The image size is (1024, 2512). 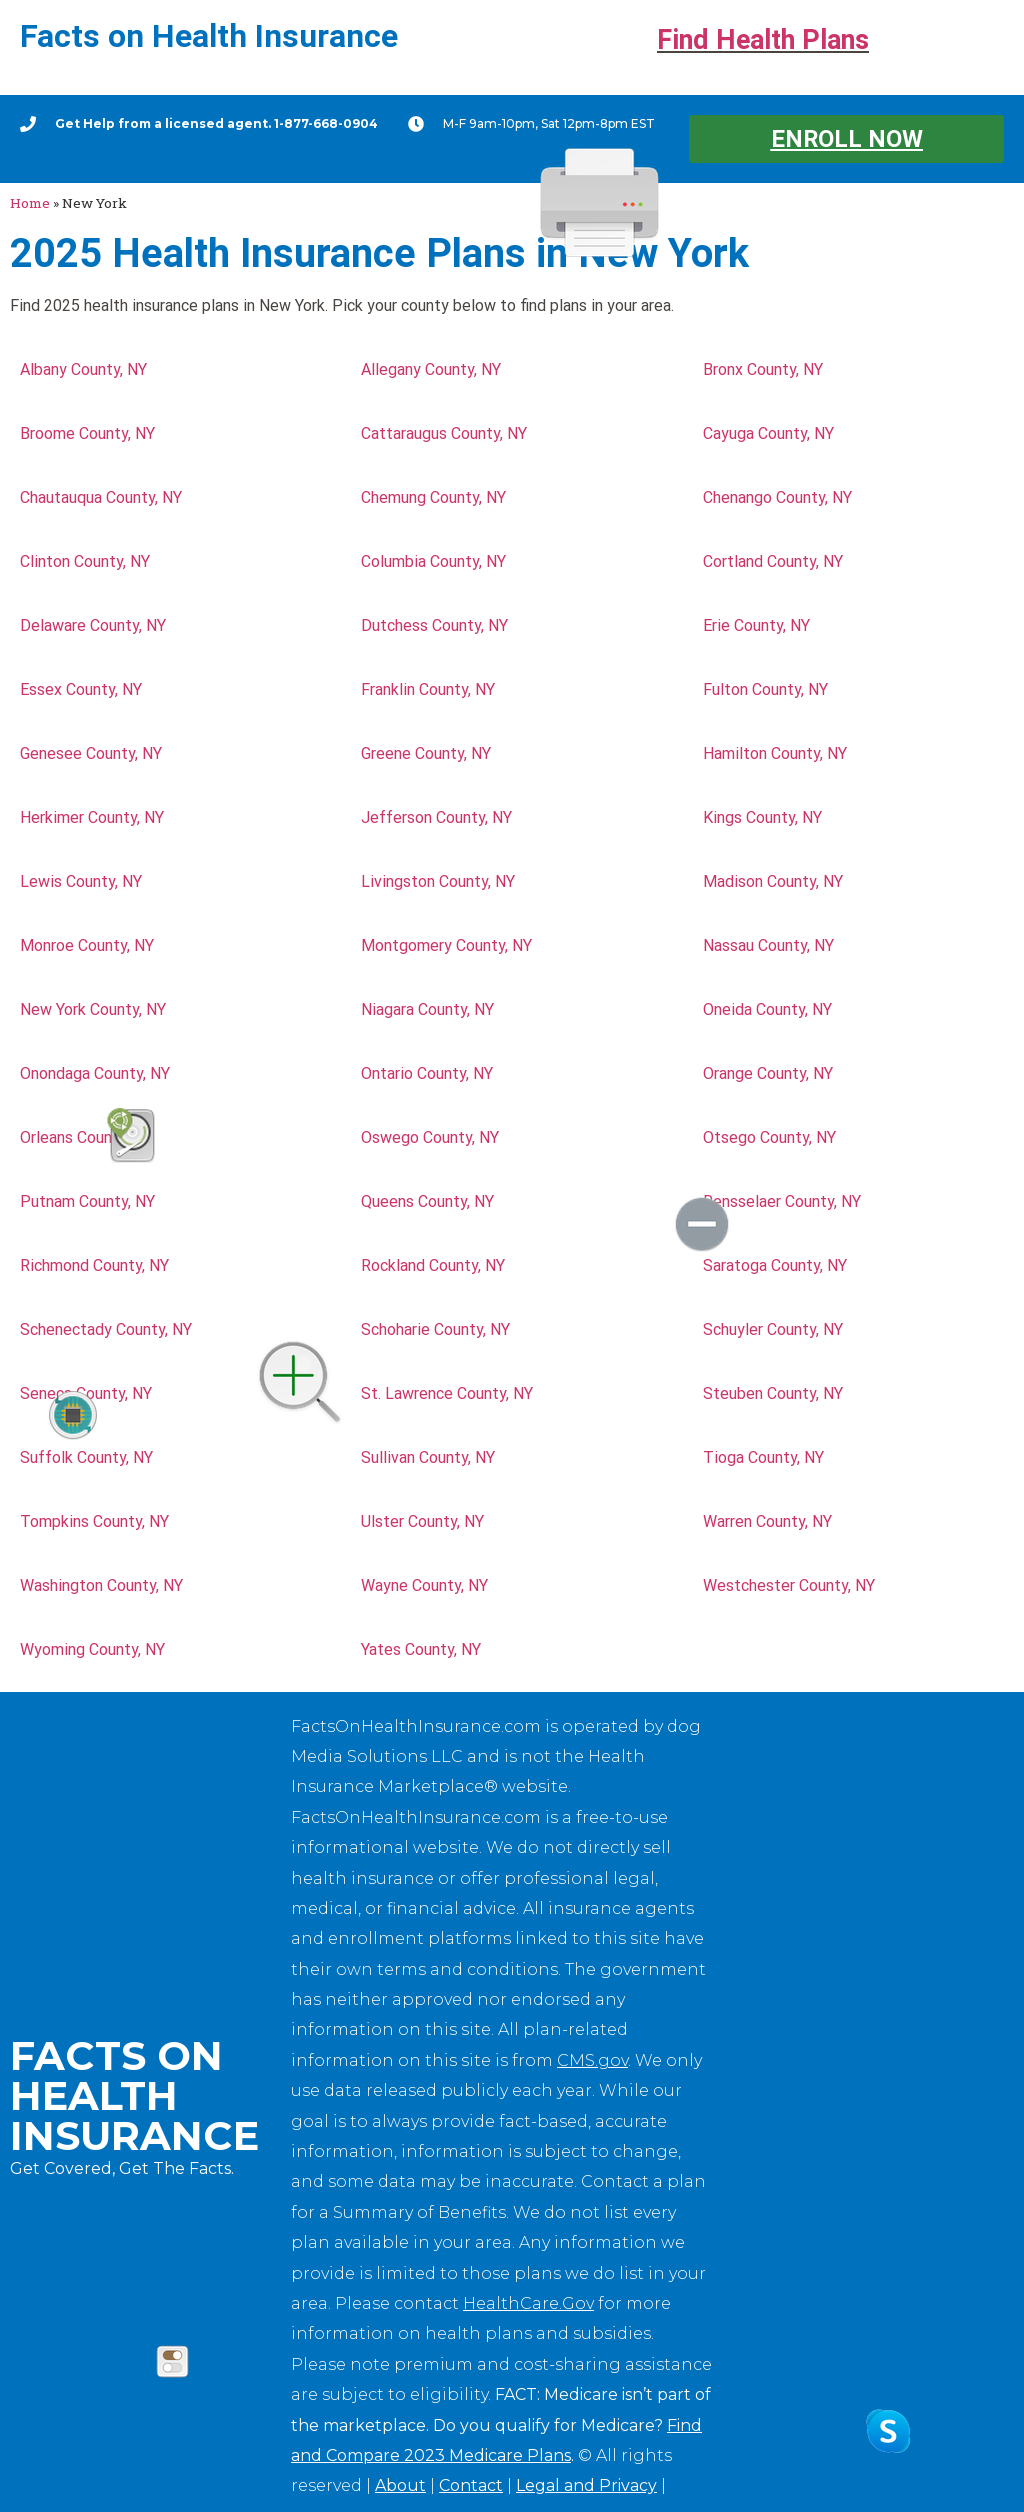 I want to click on print the current file or document, so click(x=599, y=202).